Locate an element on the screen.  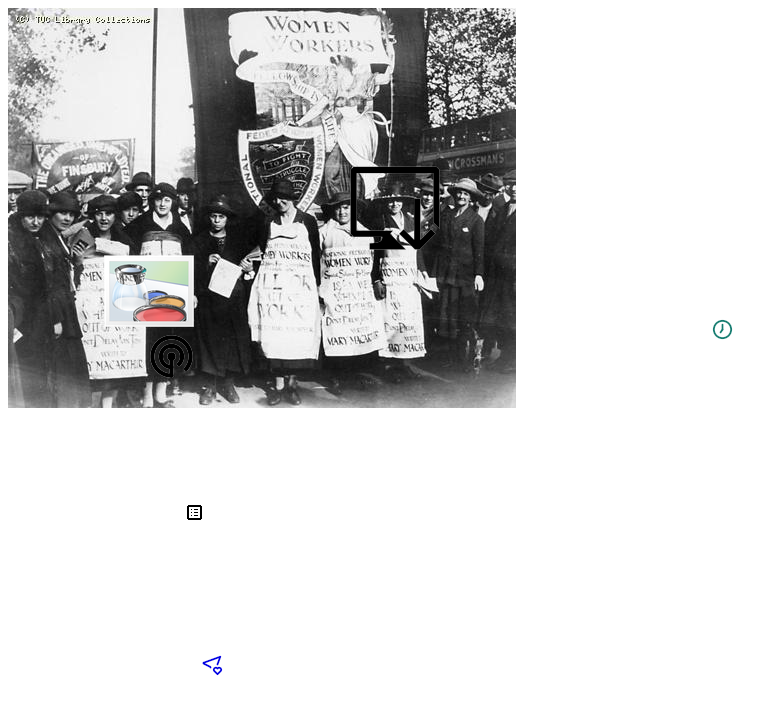
download file to desktop is located at coordinates (395, 205).